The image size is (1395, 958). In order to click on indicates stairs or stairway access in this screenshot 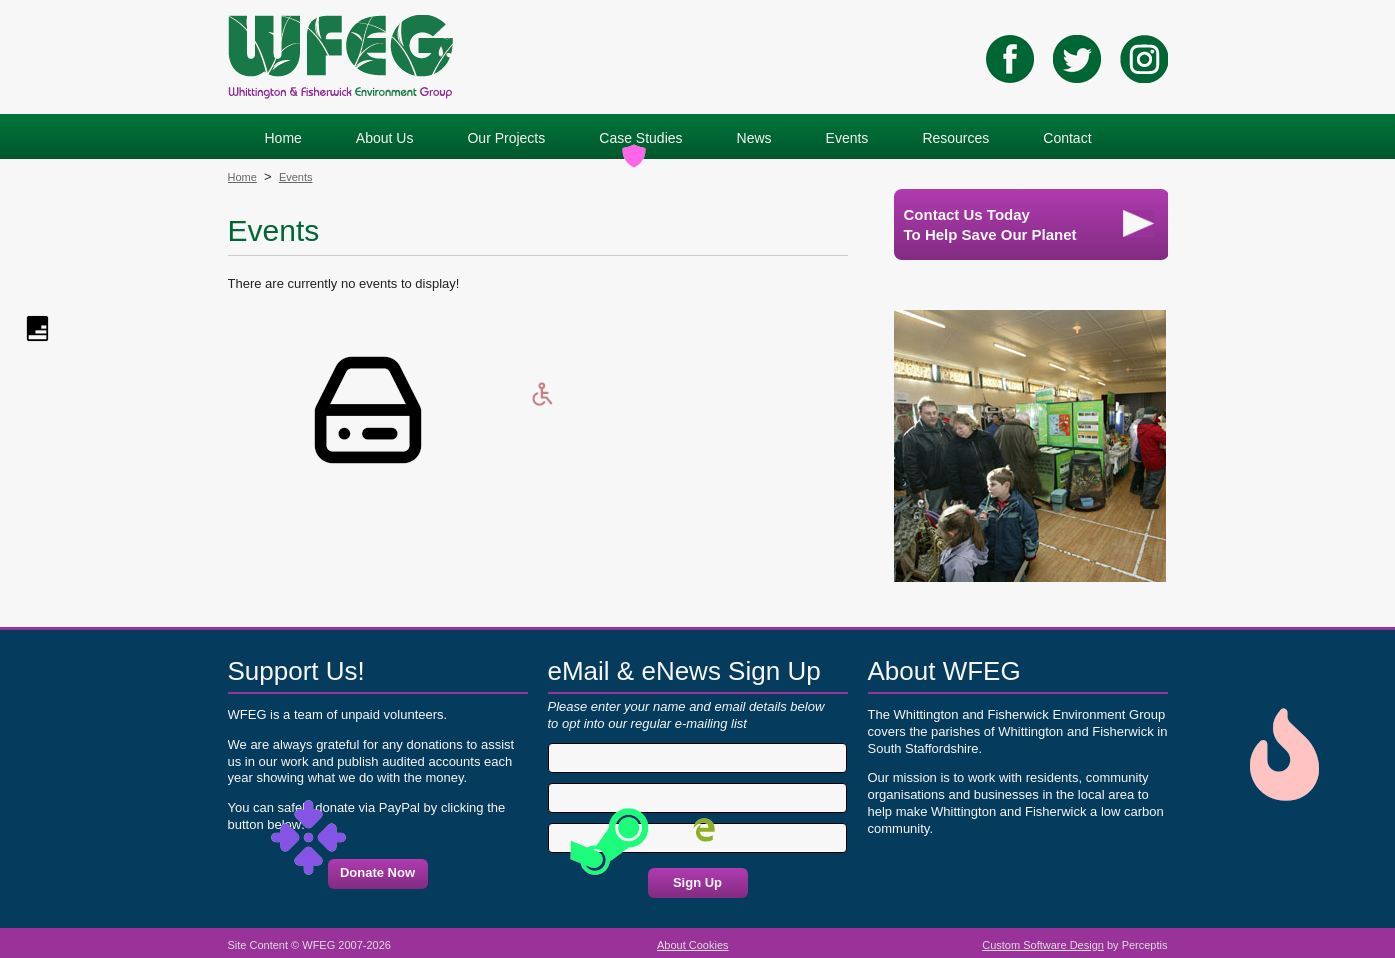, I will do `click(37, 328)`.